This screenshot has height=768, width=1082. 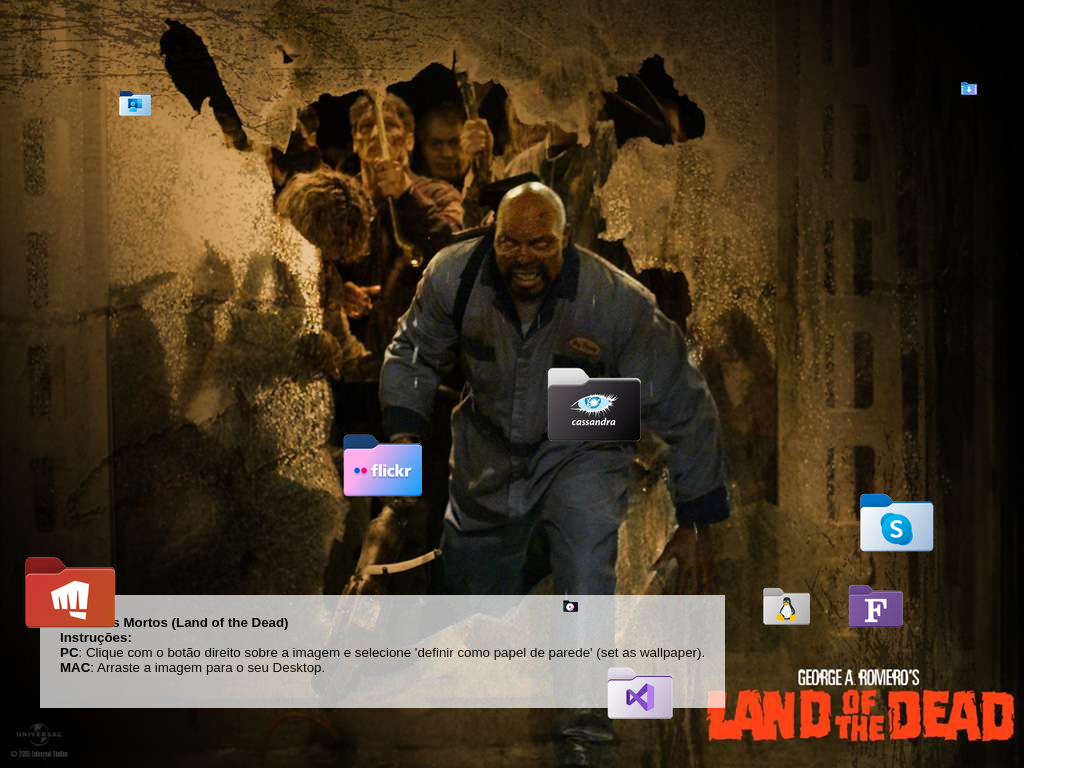 What do you see at coordinates (969, 89) in the screenshot?
I see `open folder containing downloaded videos` at bounding box center [969, 89].